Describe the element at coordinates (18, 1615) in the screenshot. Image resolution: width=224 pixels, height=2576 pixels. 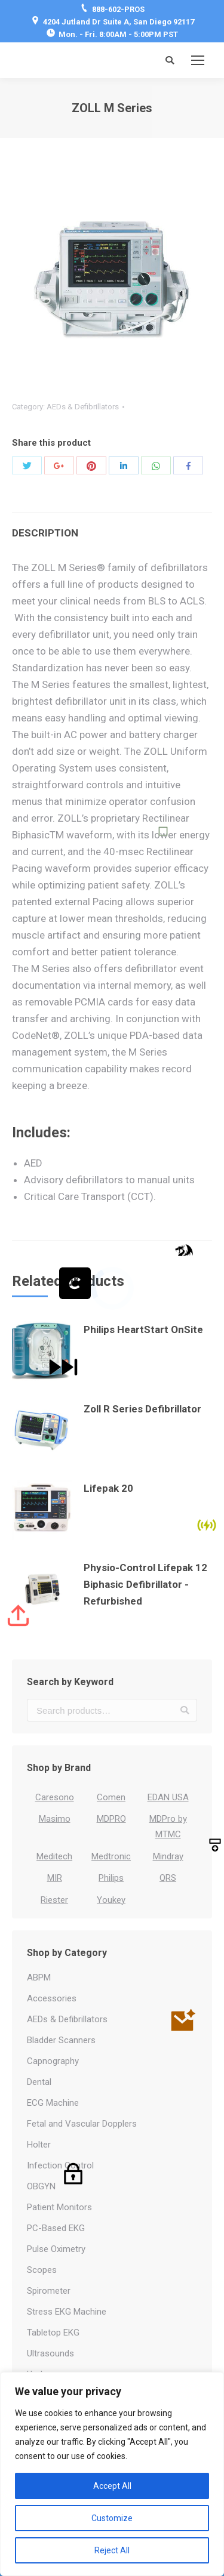
I see `share content with others` at that location.